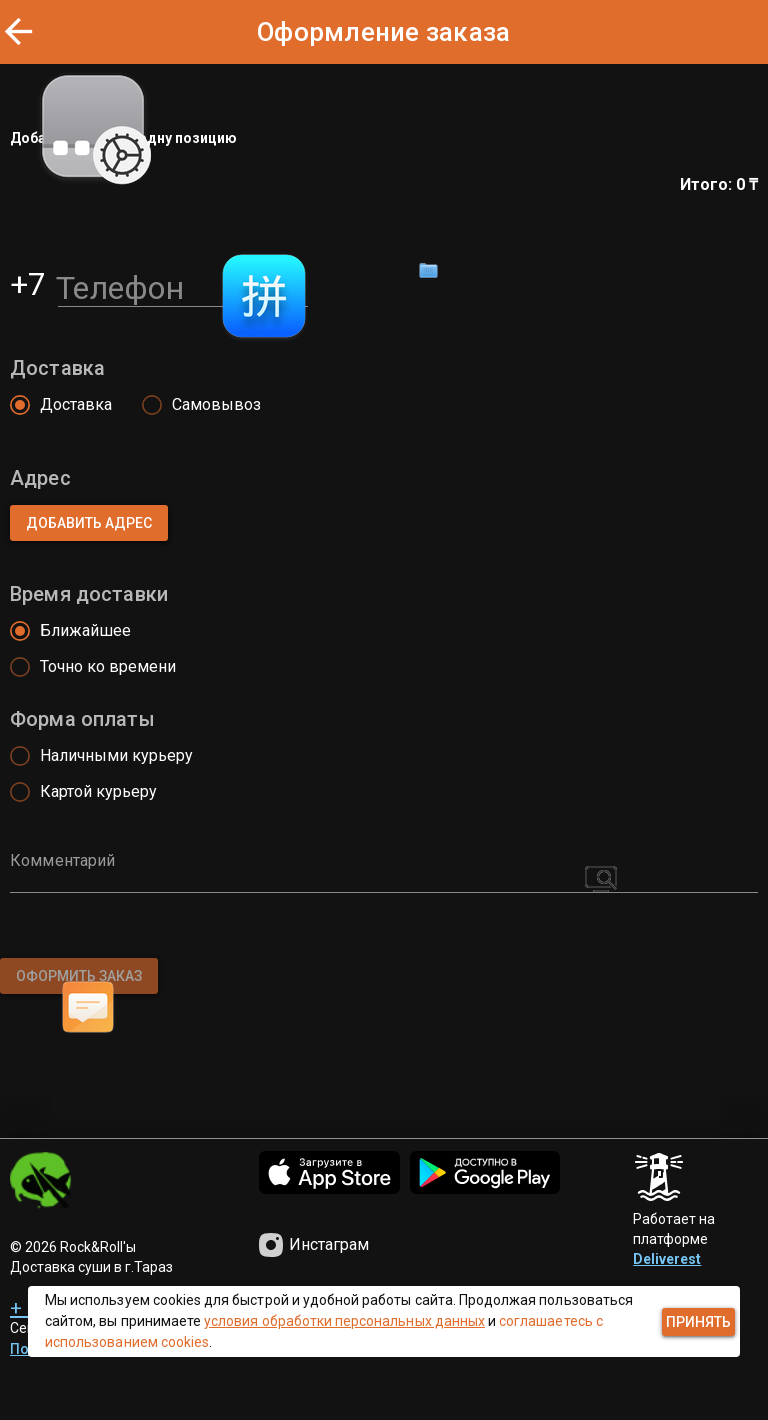 The image size is (768, 1420). Describe the element at coordinates (601, 878) in the screenshot. I see `access system diagnostics settings` at that location.